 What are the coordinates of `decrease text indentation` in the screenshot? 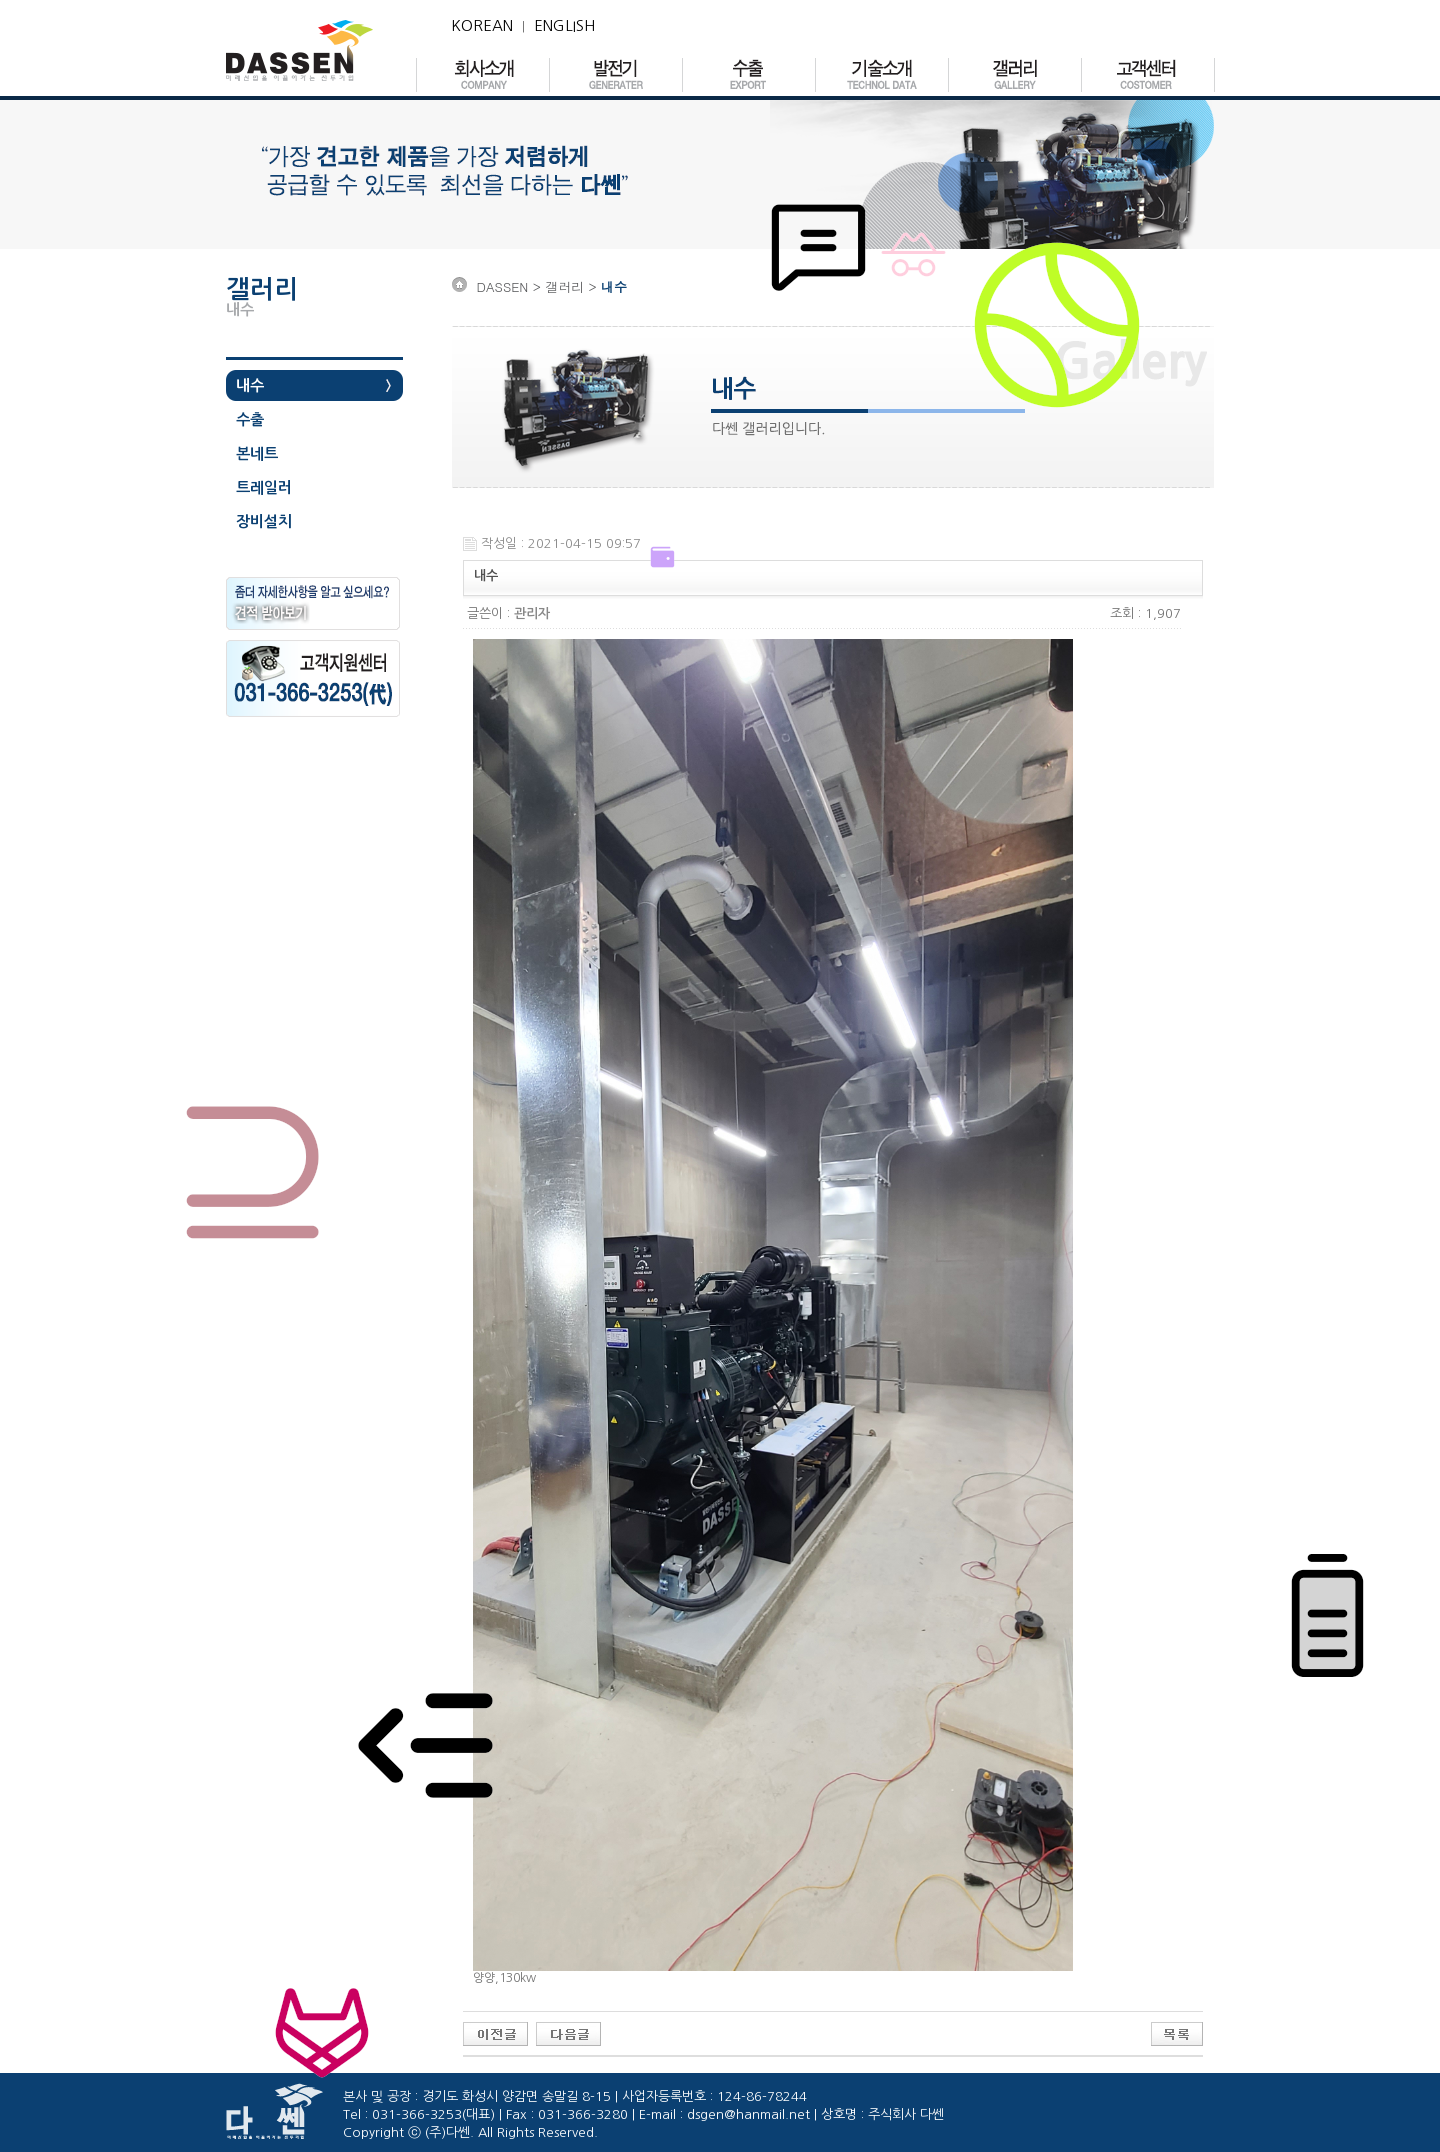 It's located at (425, 1745).